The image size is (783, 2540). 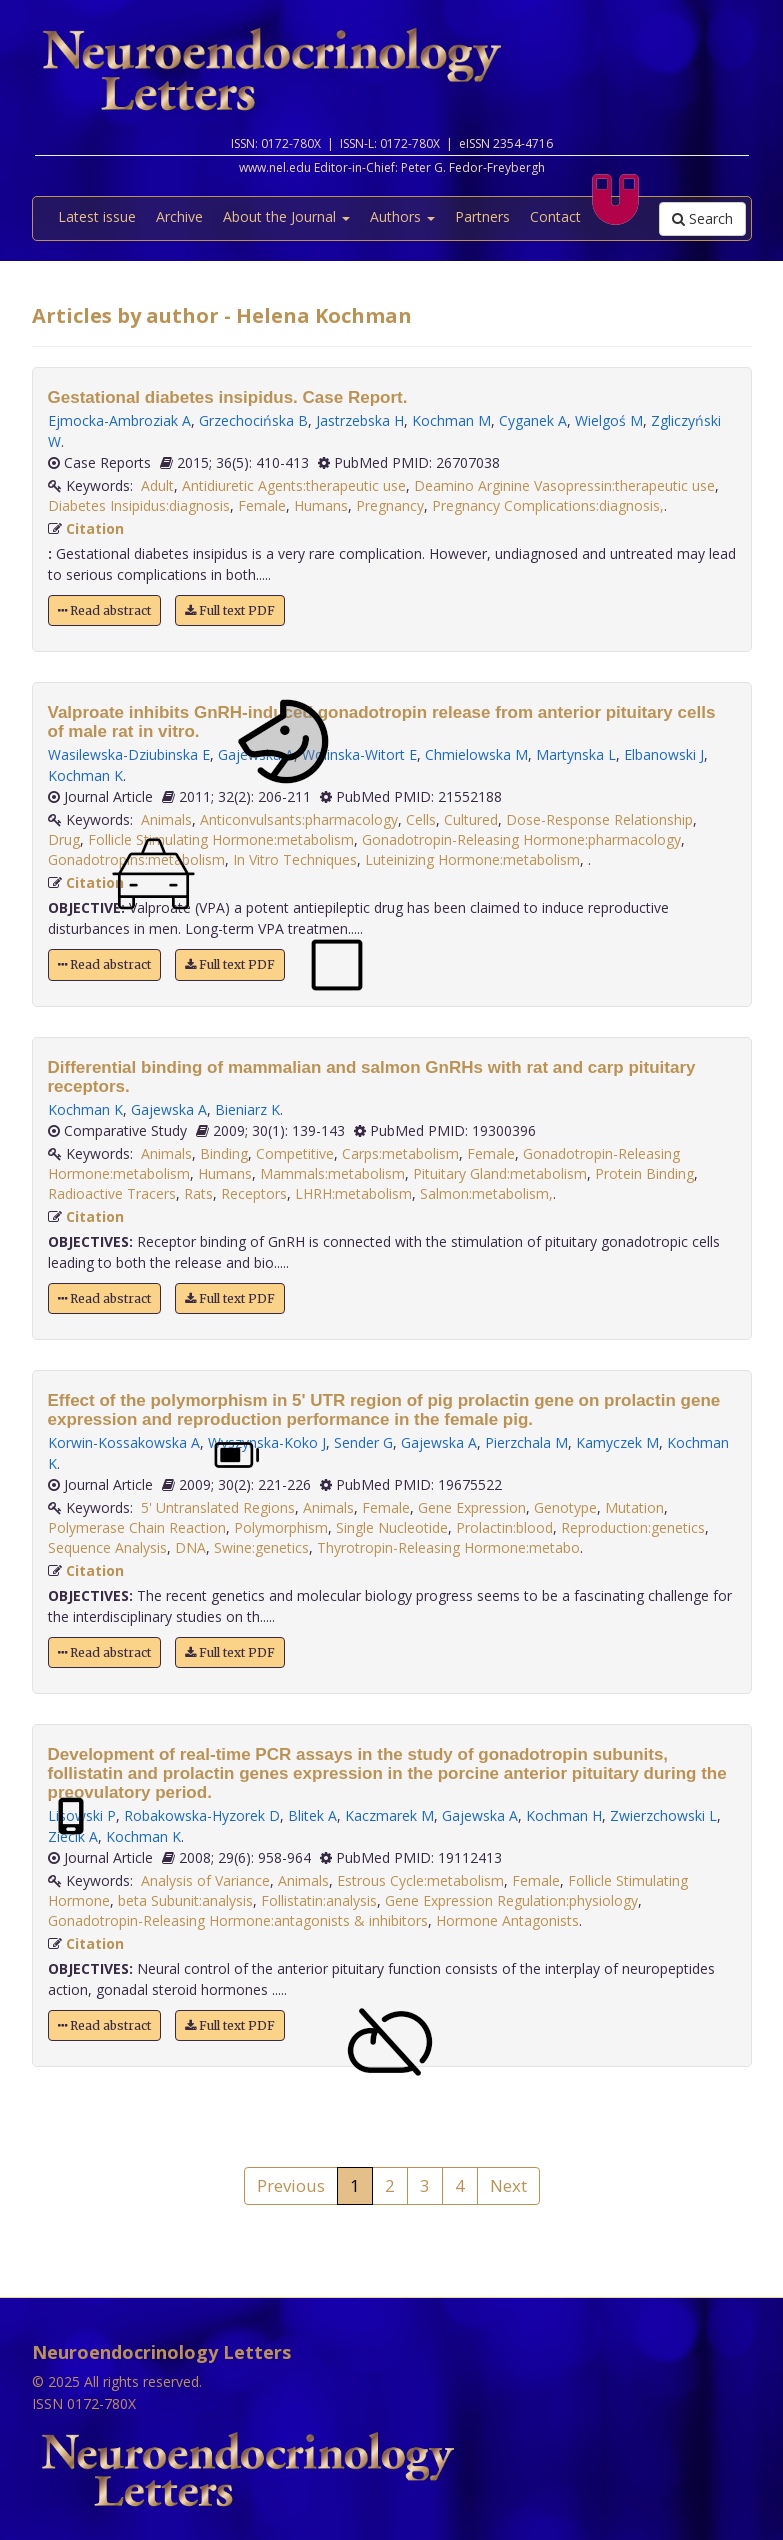 What do you see at coordinates (390, 2042) in the screenshot?
I see `indicates cloud sync is disabled` at bounding box center [390, 2042].